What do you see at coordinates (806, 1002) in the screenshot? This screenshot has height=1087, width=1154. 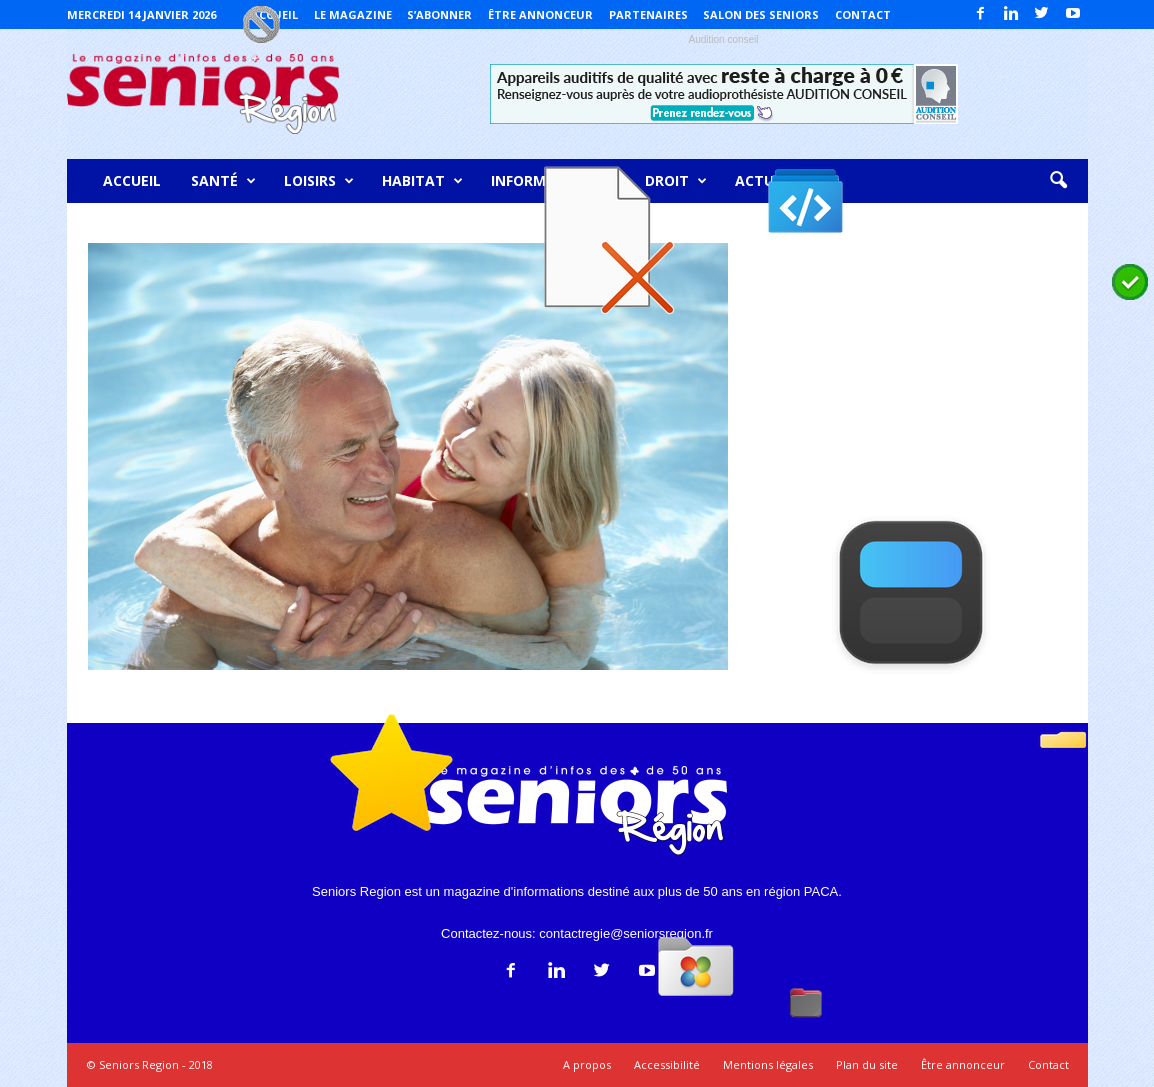 I see `open a folder or directory` at bounding box center [806, 1002].